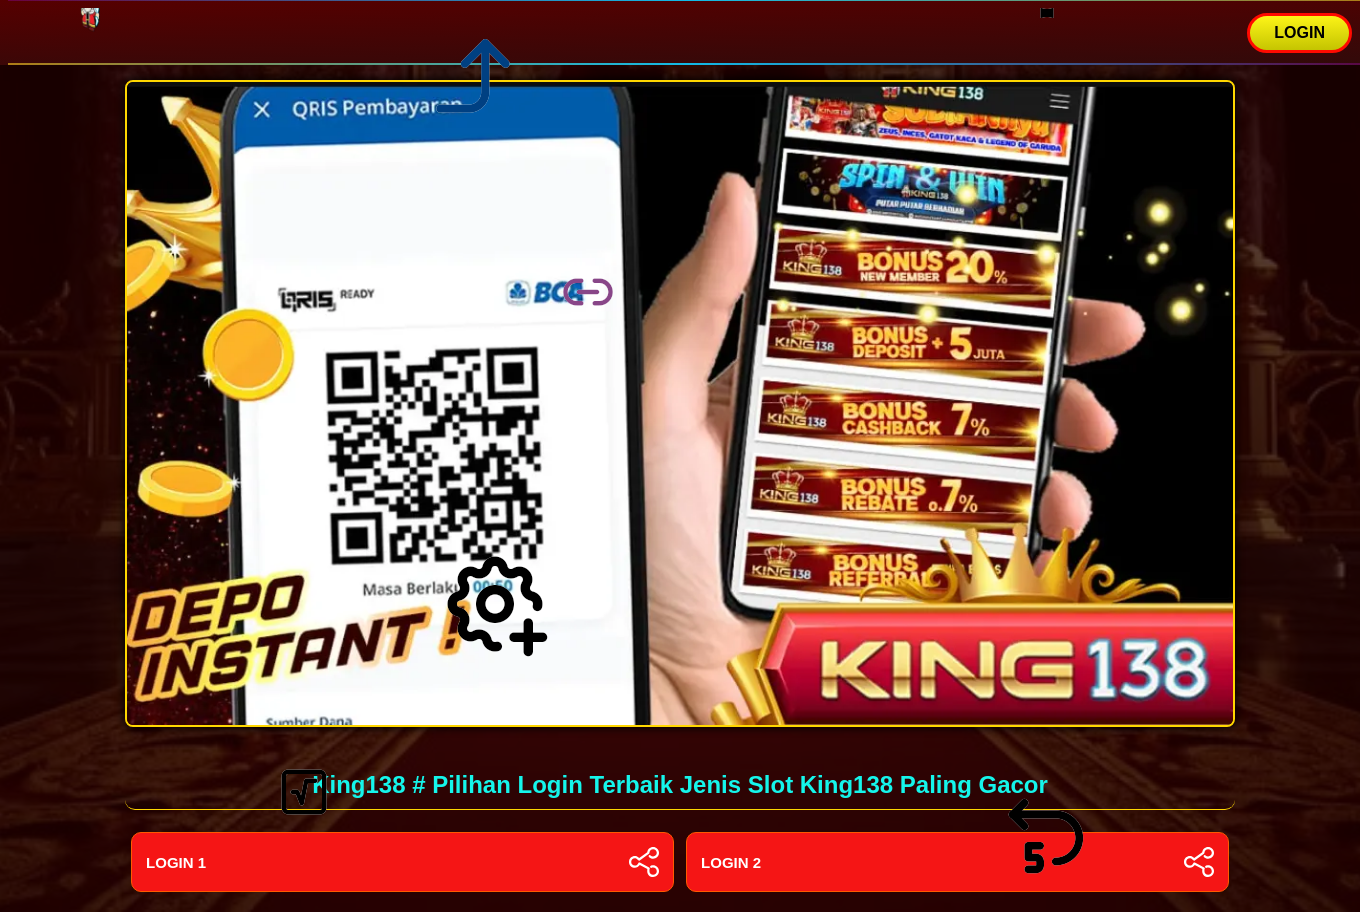  I want to click on switch to panorama photo mode, so click(1047, 13).